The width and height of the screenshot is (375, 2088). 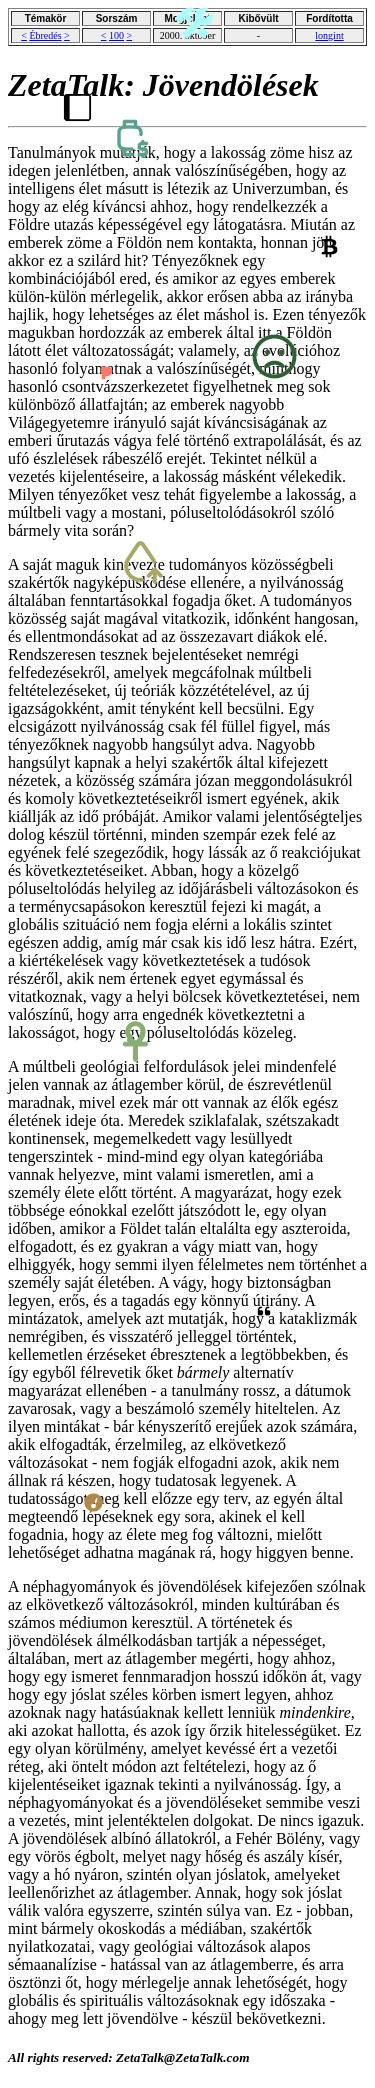 I want to click on insert a block quote, so click(x=264, y=1311).